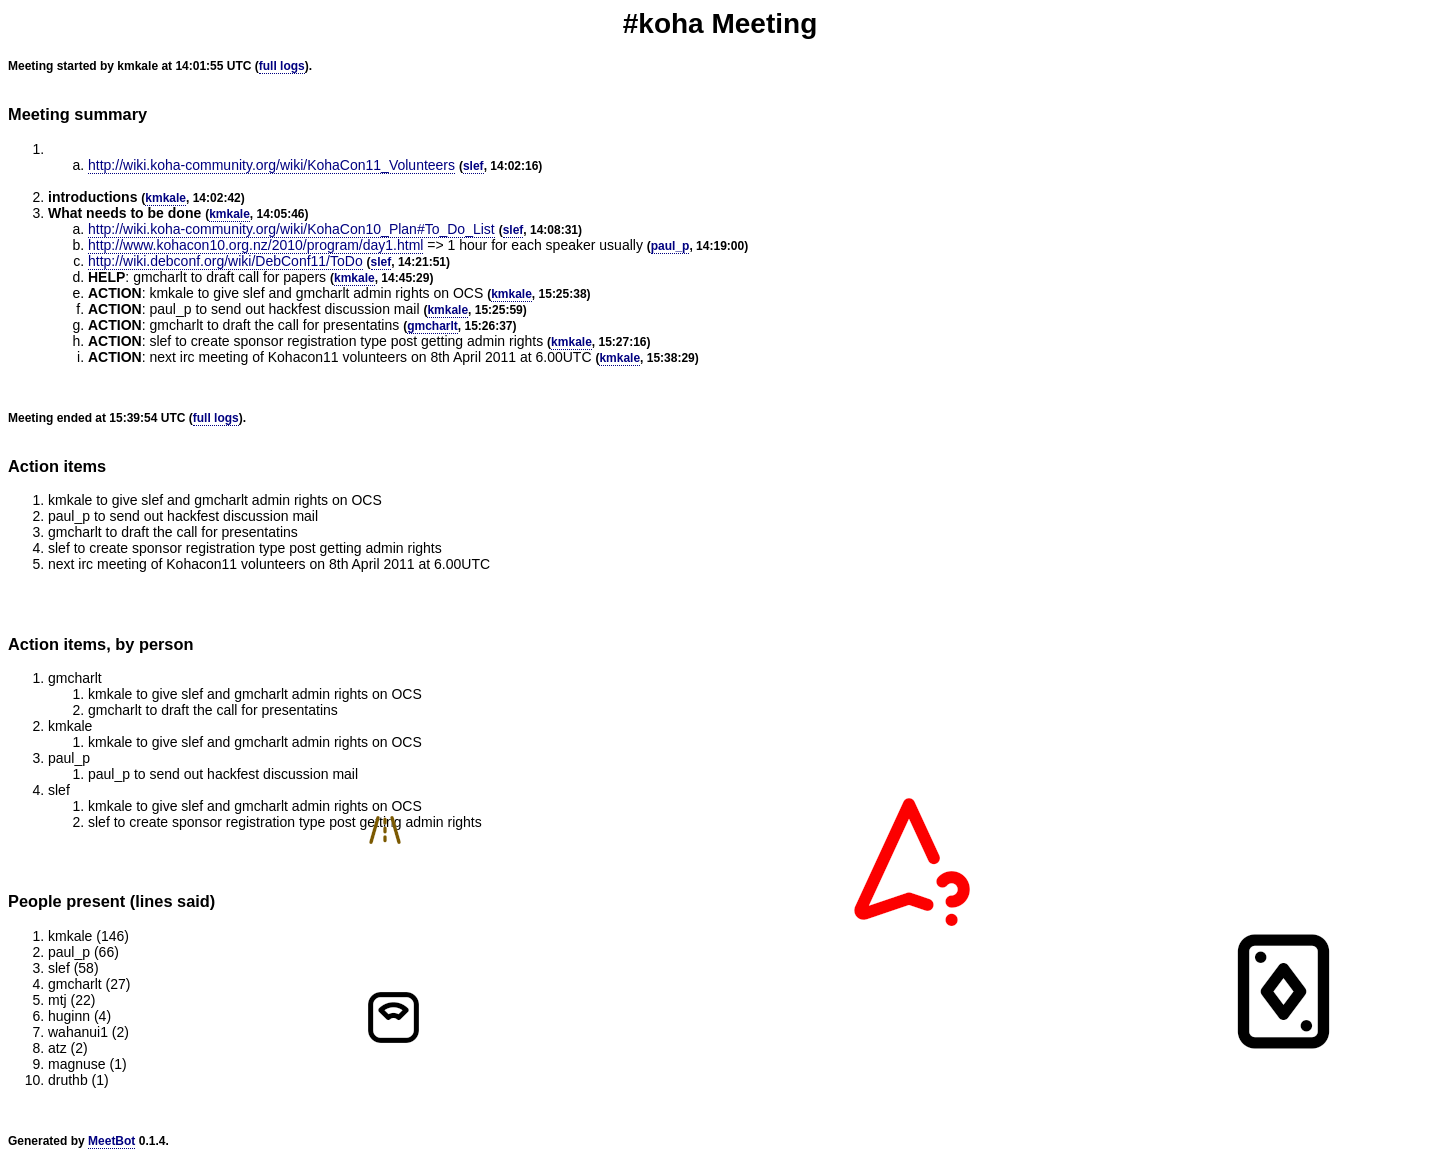 The height and width of the screenshot is (1156, 1440). Describe the element at coordinates (385, 830) in the screenshot. I see `view directions or navigation` at that location.